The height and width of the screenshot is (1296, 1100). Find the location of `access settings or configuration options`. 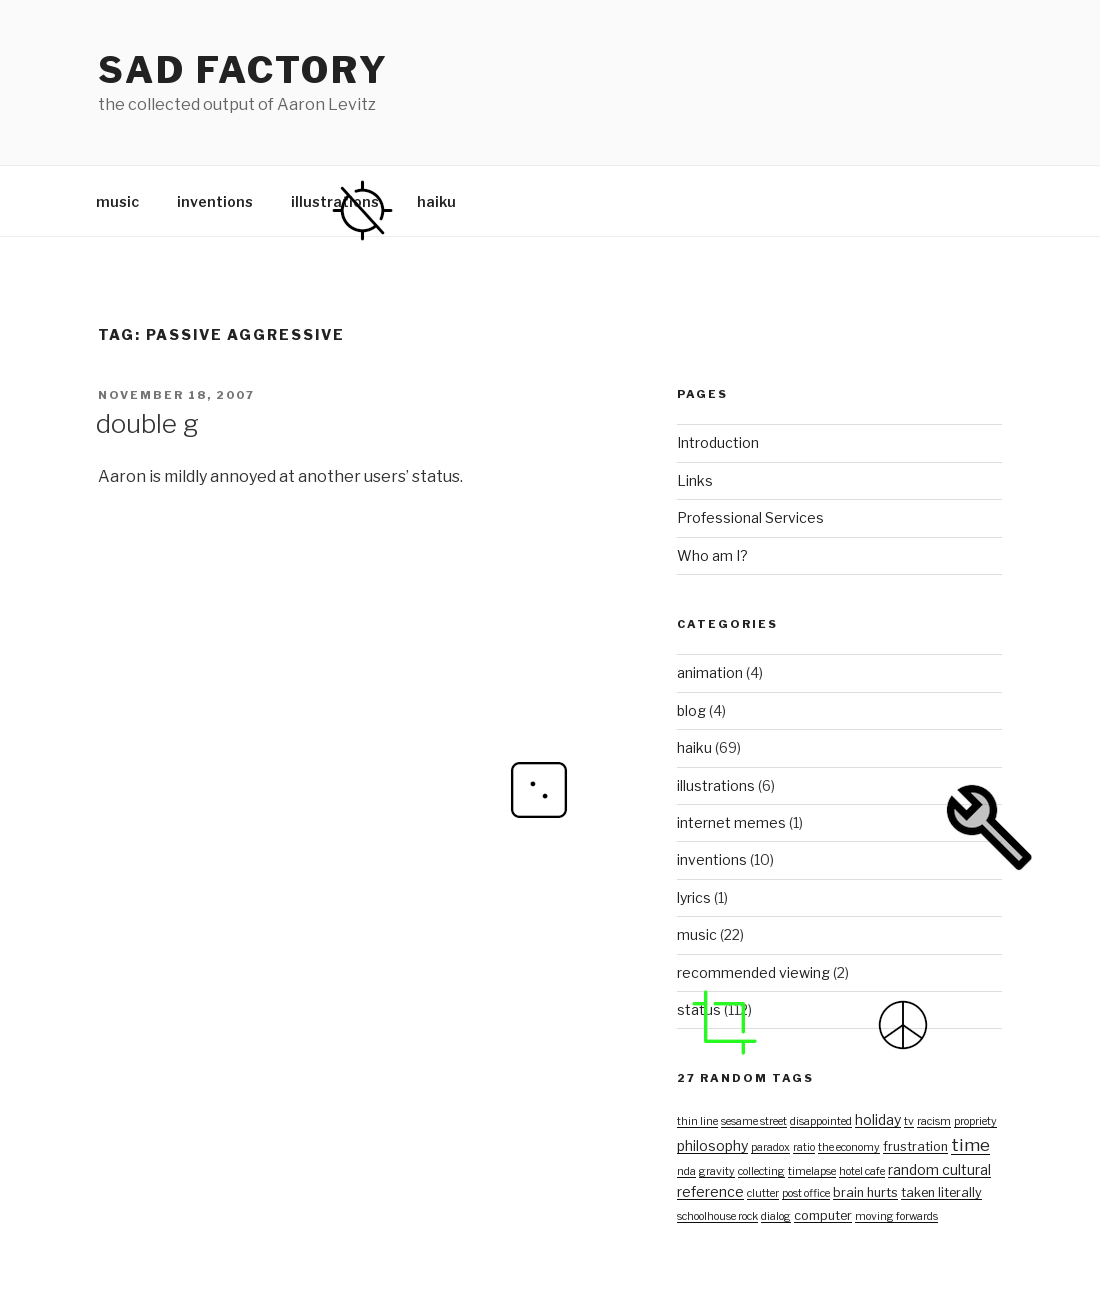

access settings or configuration options is located at coordinates (989, 827).